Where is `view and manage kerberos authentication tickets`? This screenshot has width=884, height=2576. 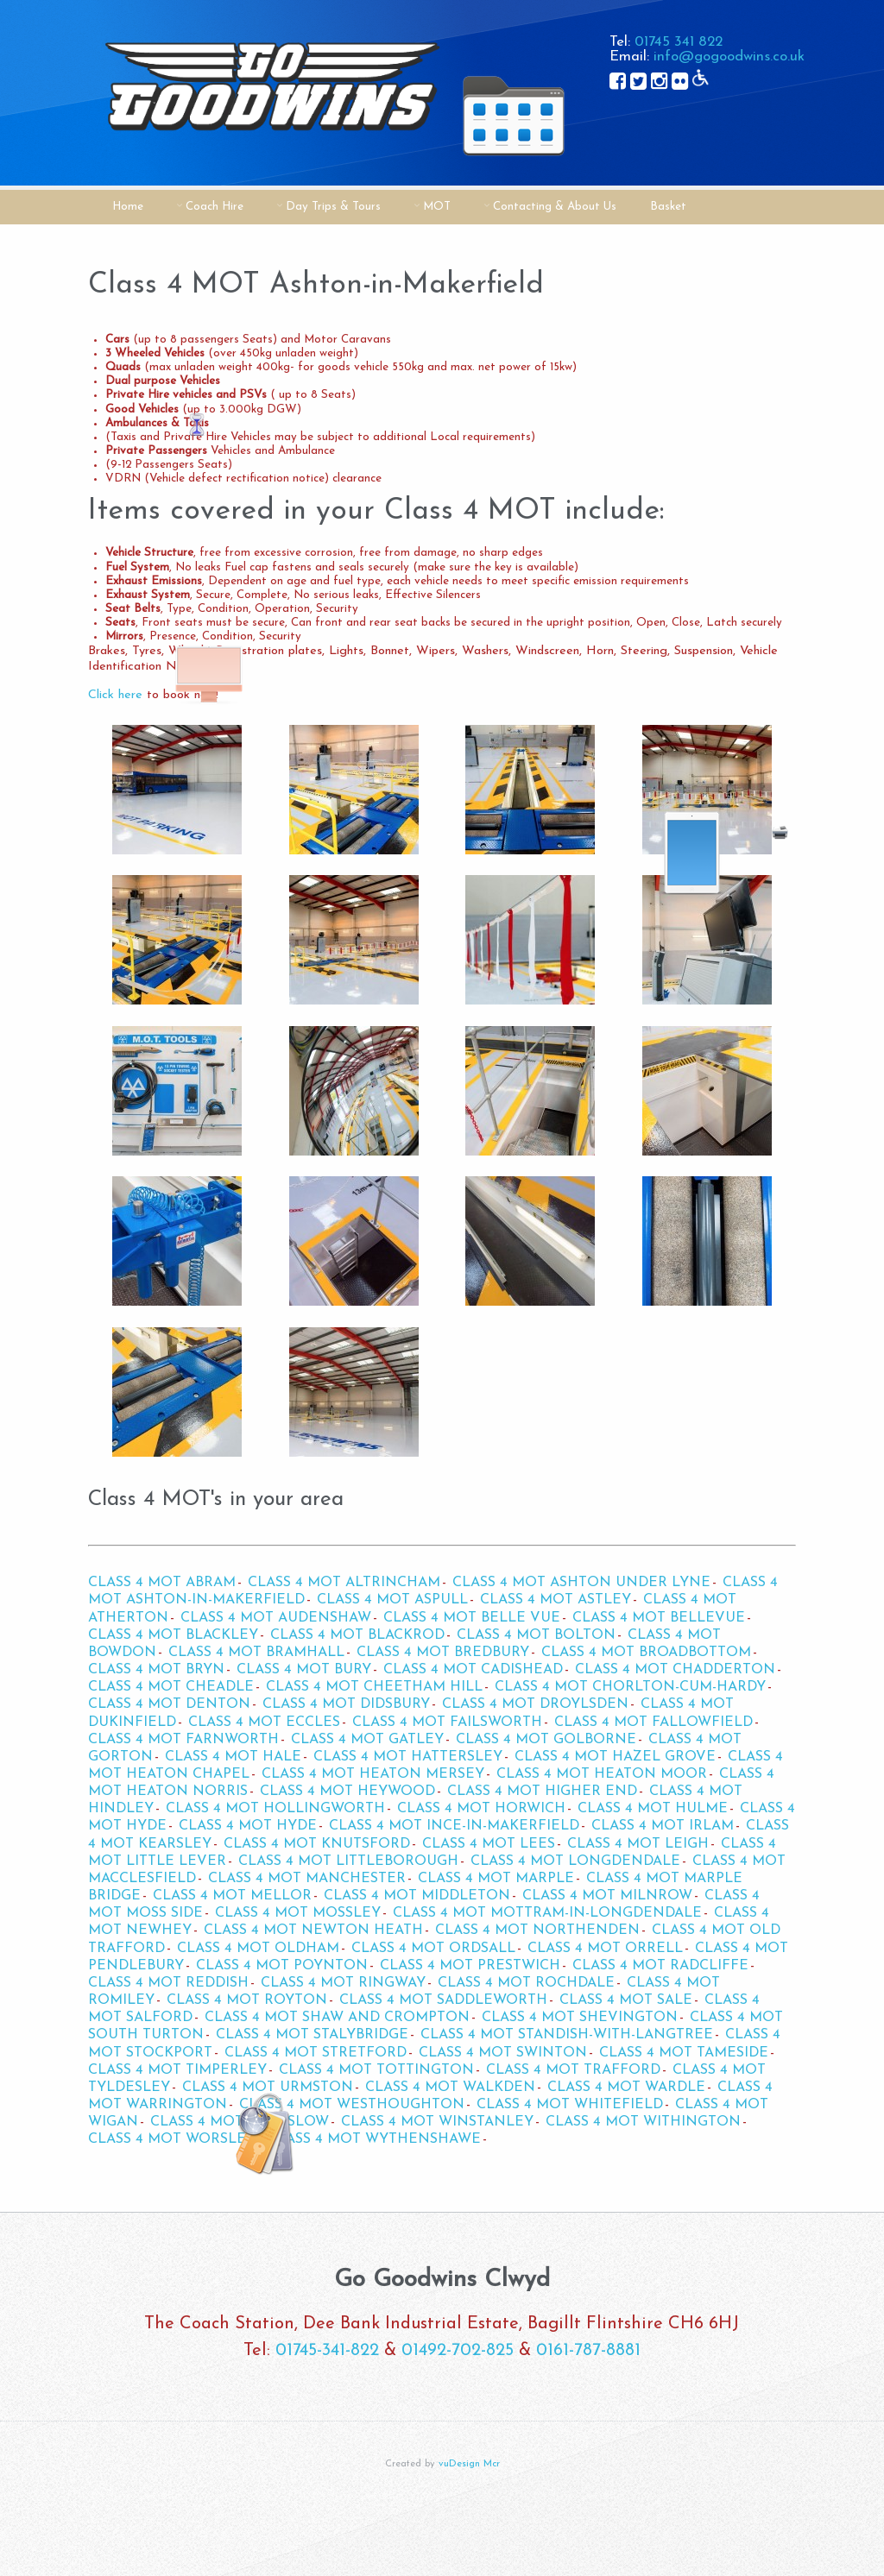 view and manage kerberos authentication tickets is located at coordinates (265, 2134).